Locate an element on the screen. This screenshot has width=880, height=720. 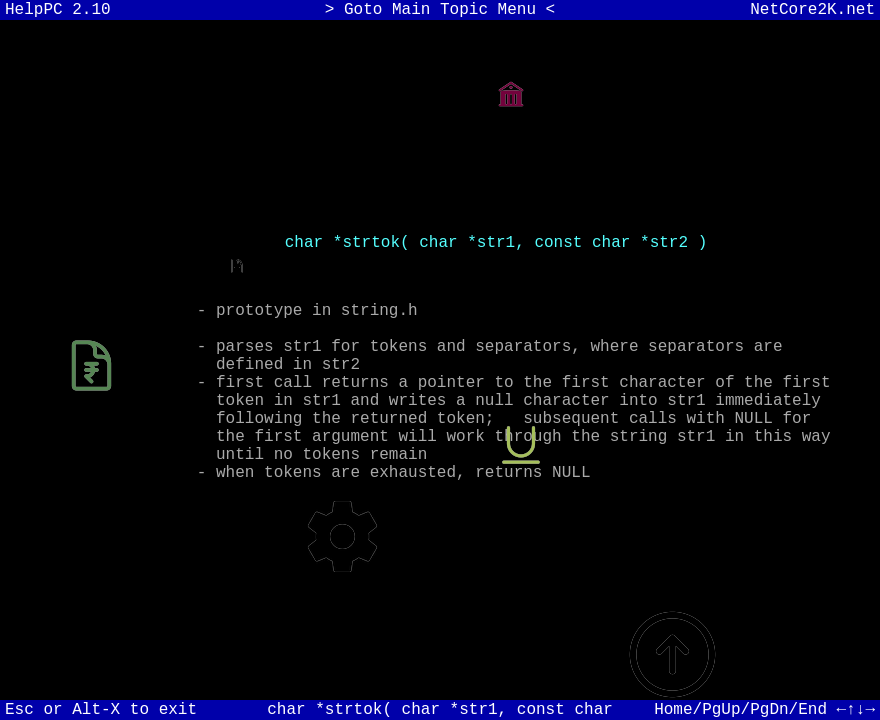
view rupee payment document is located at coordinates (91, 365).